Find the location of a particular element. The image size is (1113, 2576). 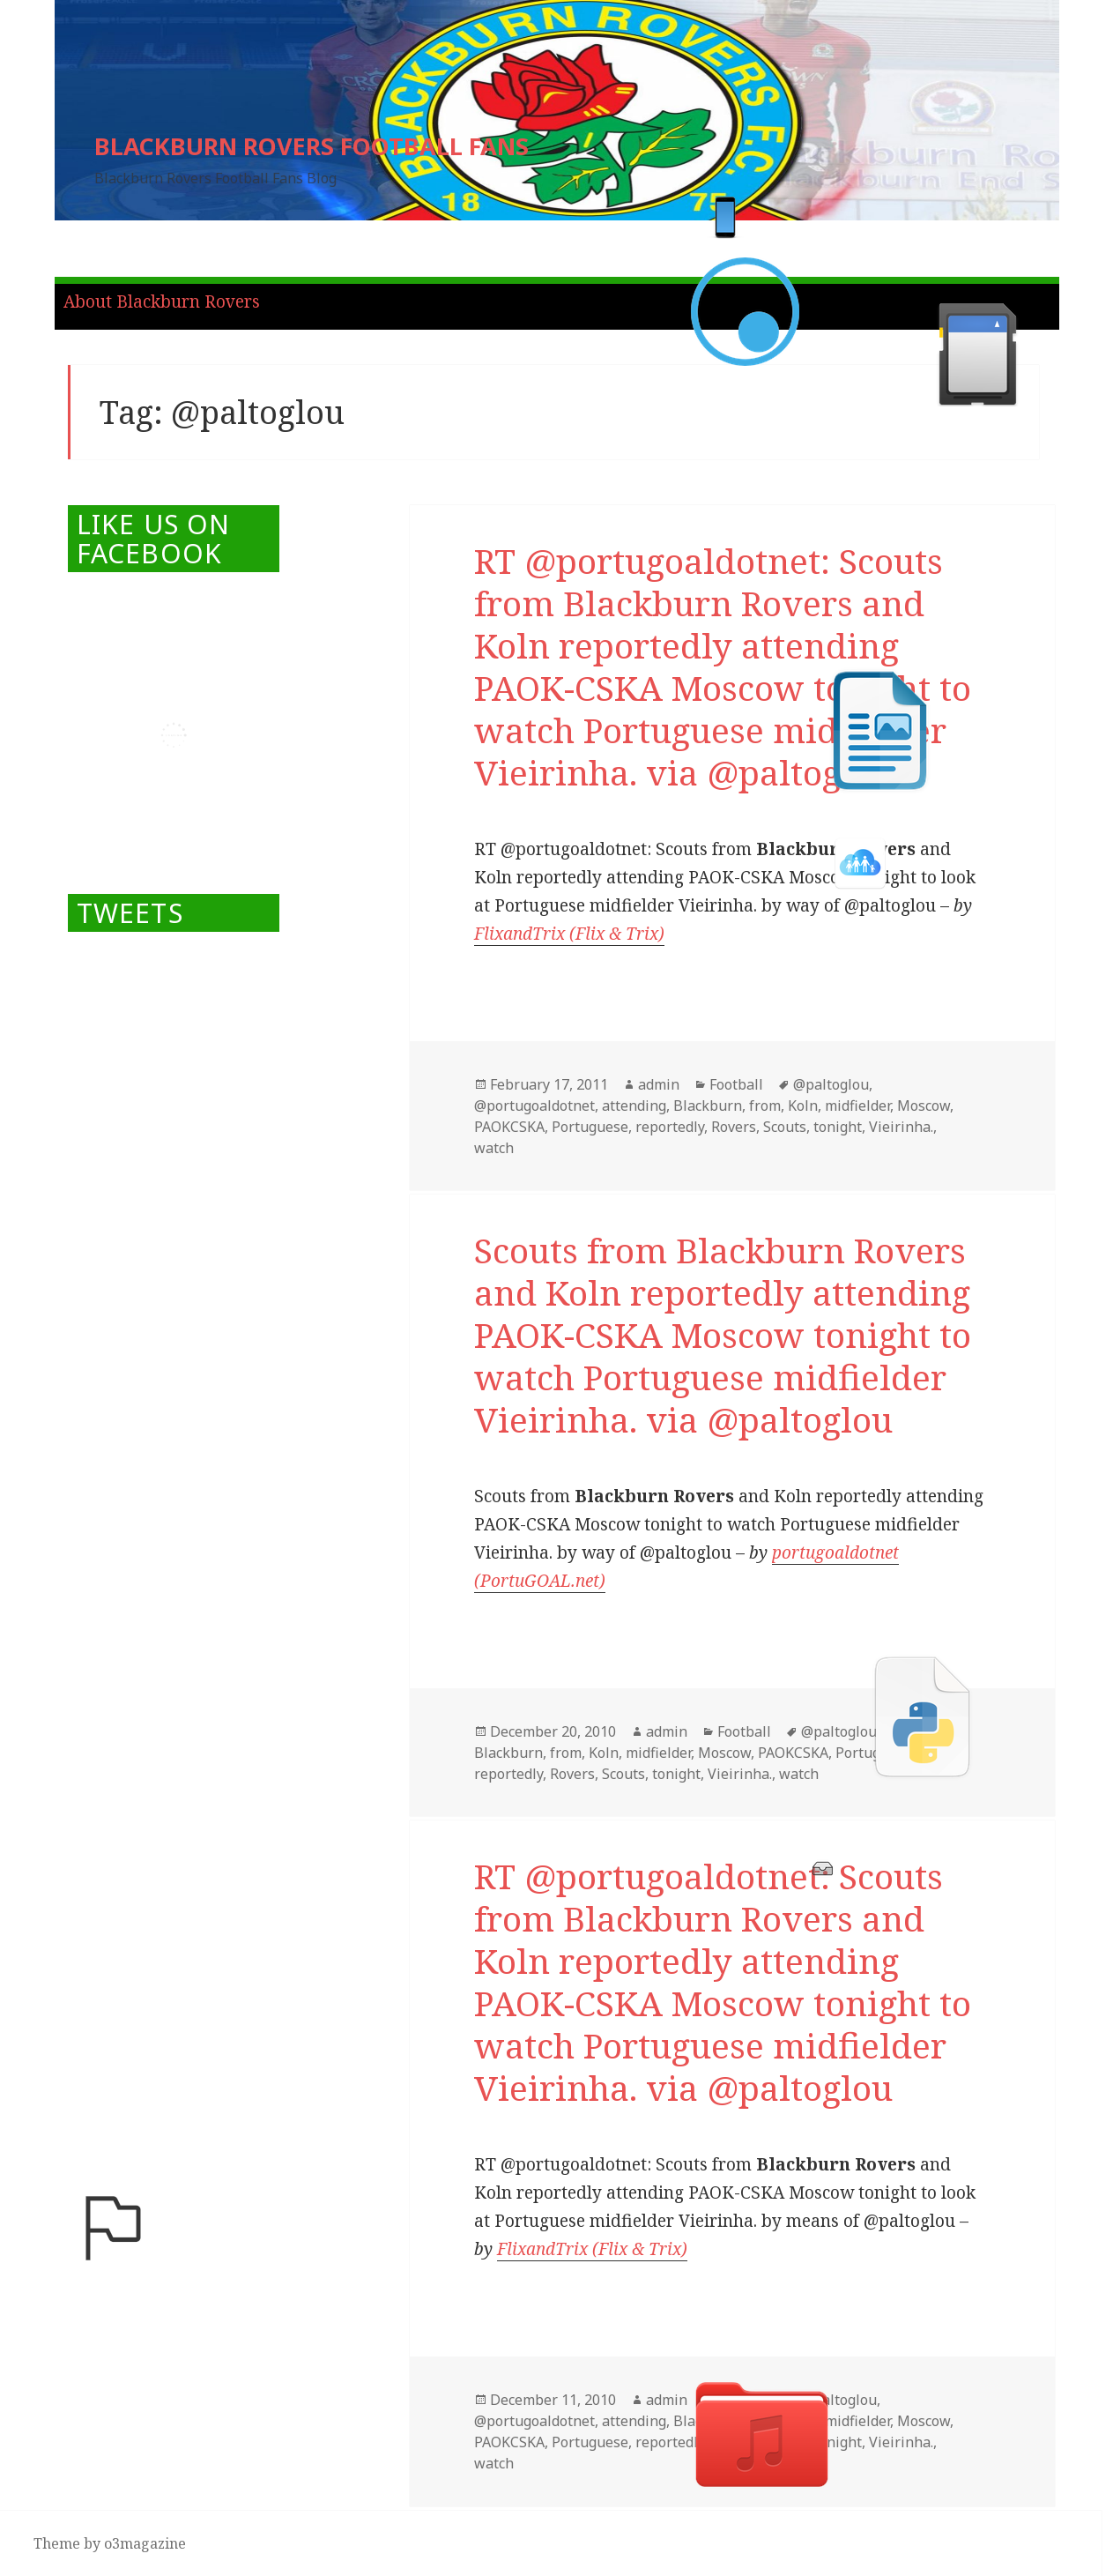

a python 3 source code file is located at coordinates (922, 1716).